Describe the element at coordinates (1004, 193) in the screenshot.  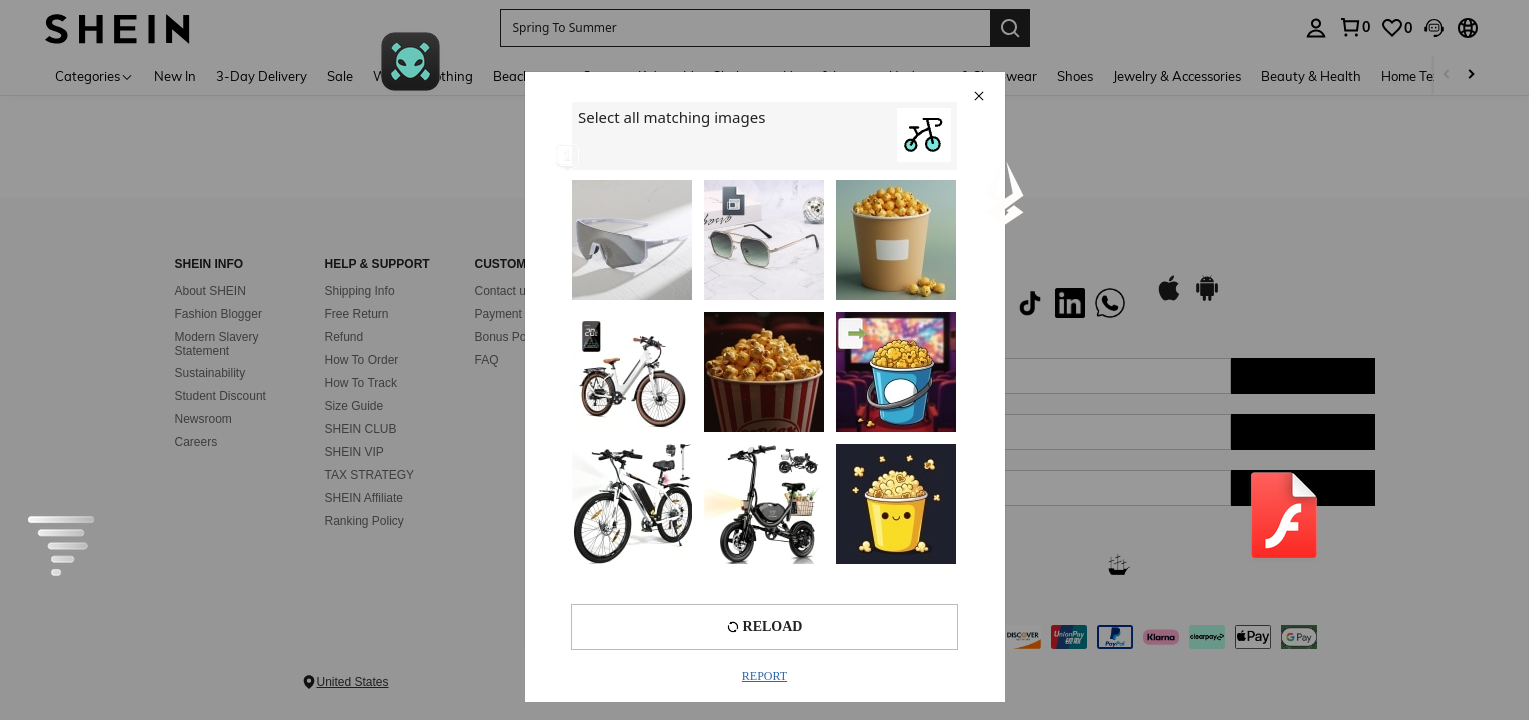
I see `hades or underworld themed game element` at that location.